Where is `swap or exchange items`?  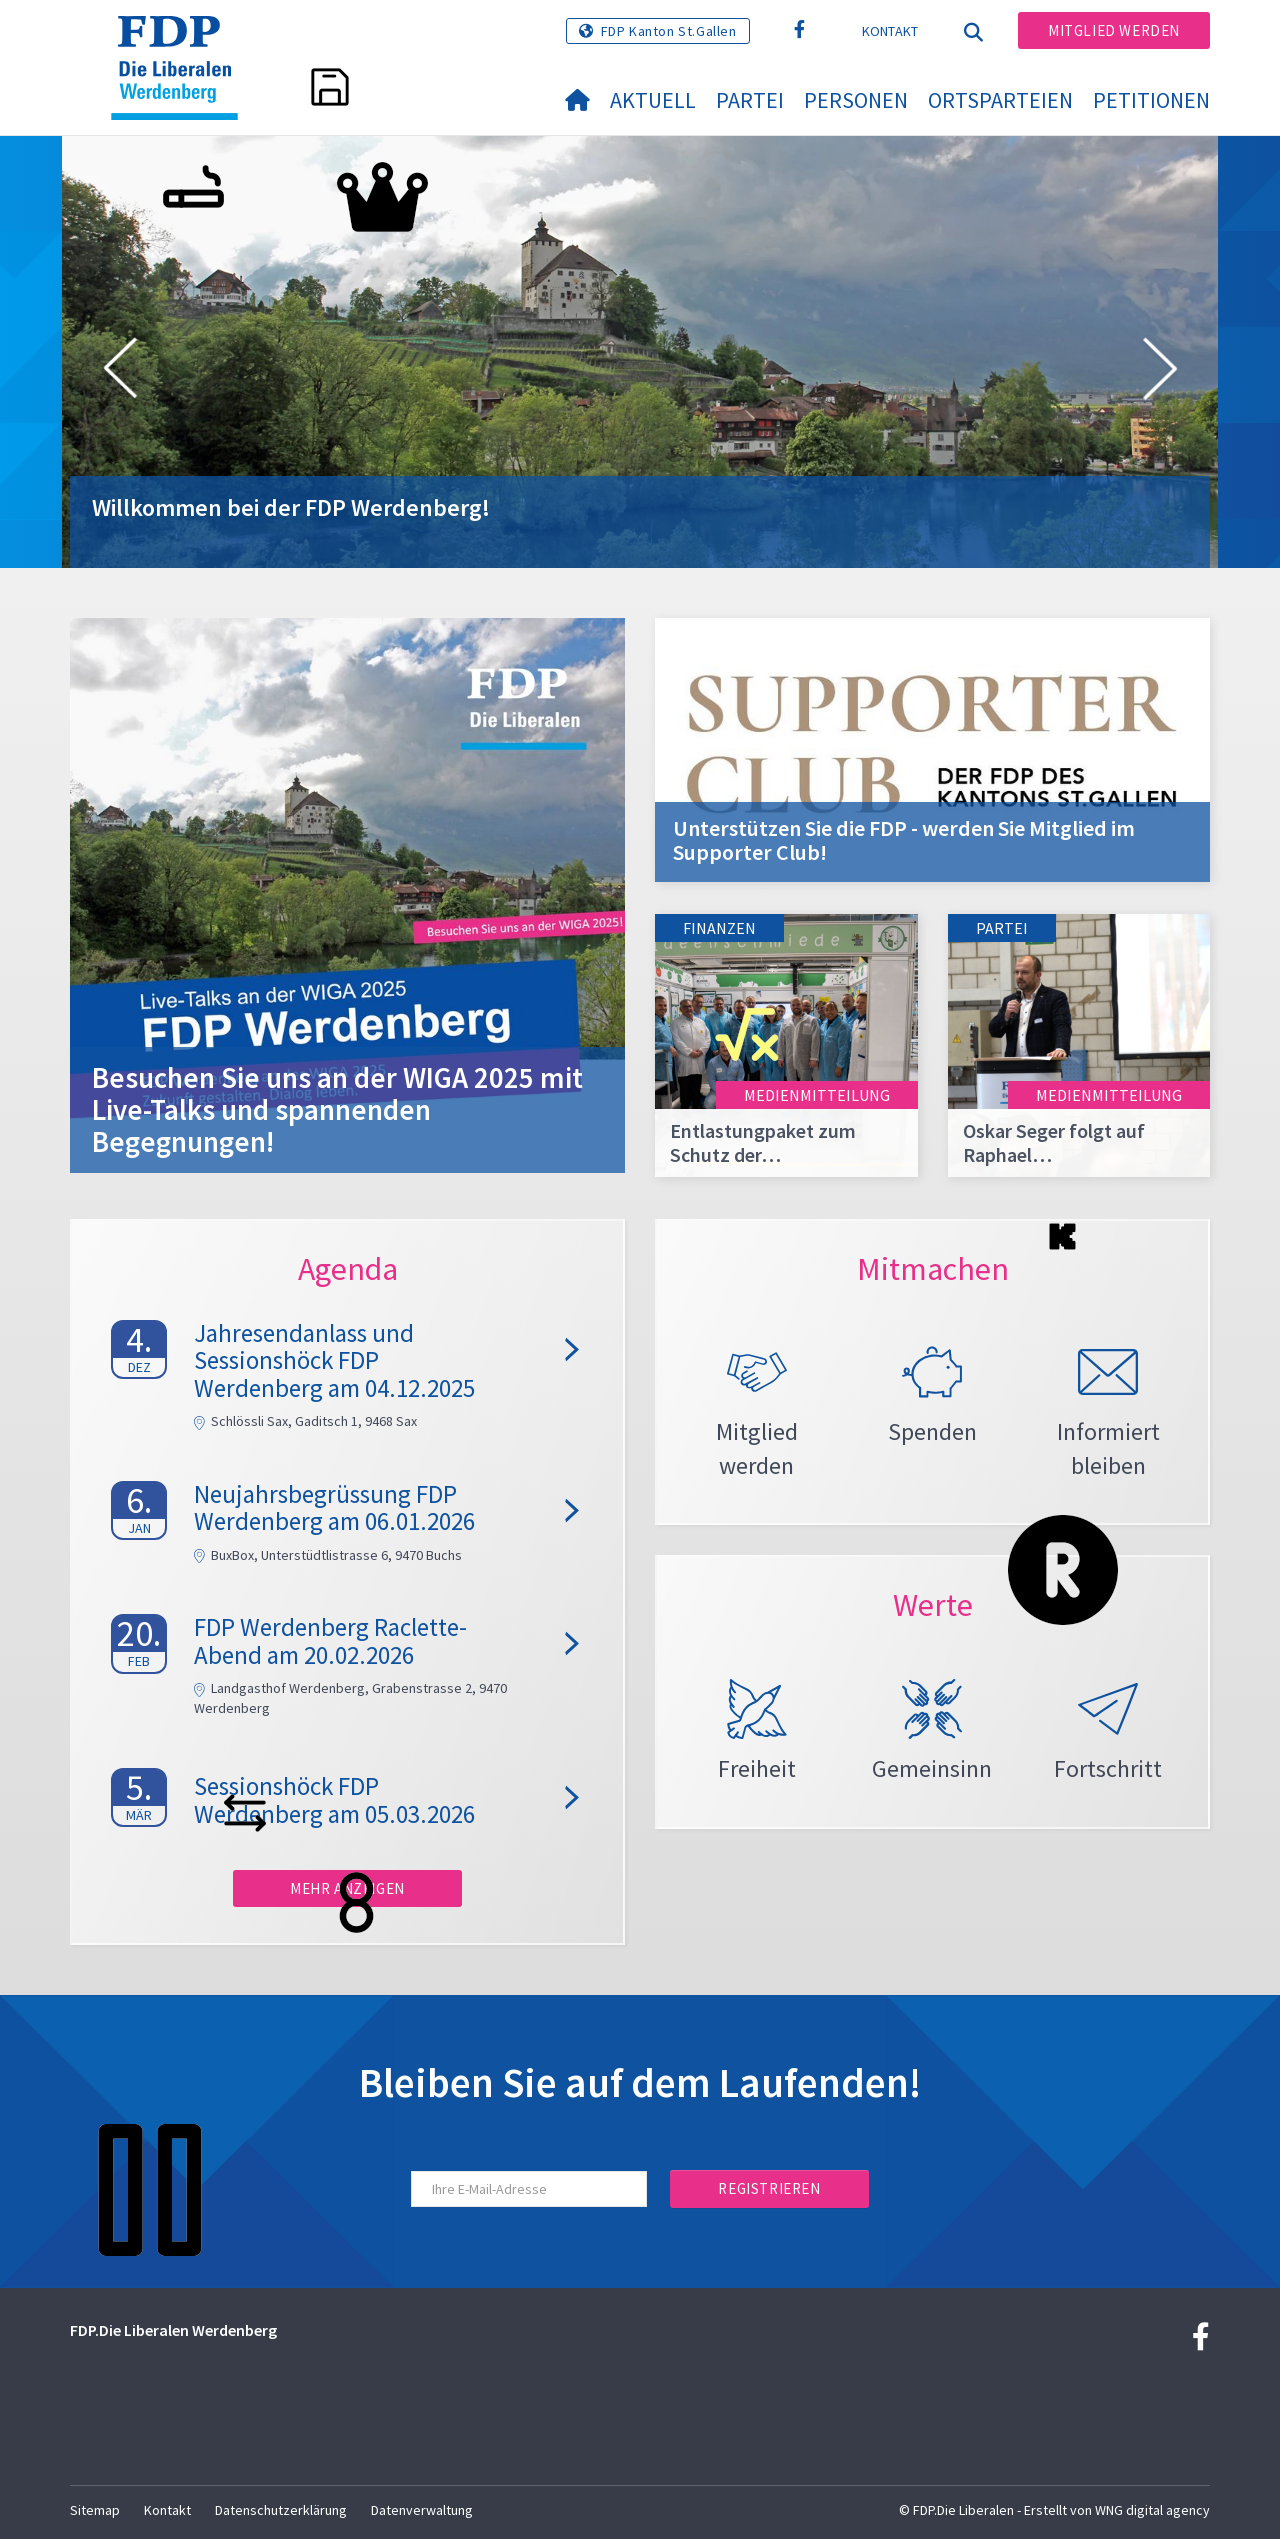
swap or exchange items is located at coordinates (245, 1813).